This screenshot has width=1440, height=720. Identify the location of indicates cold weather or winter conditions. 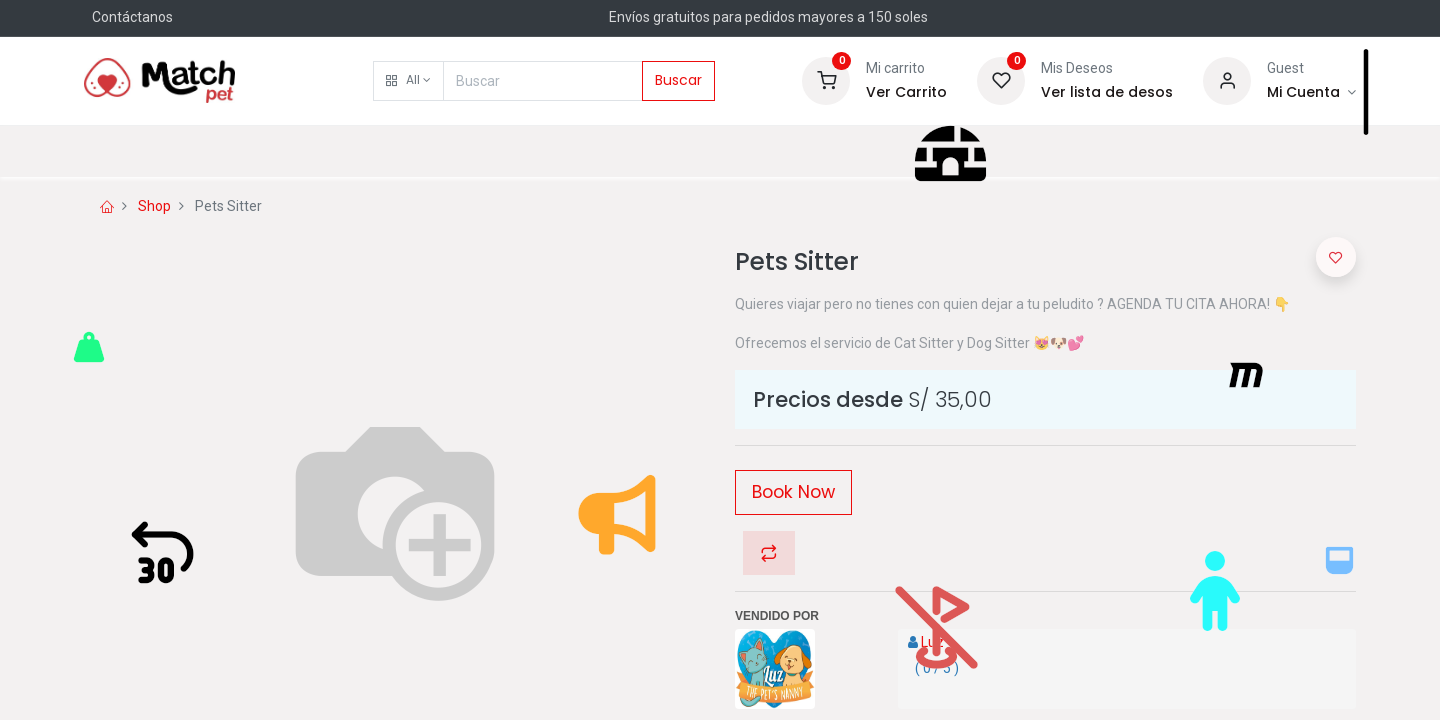
(950, 153).